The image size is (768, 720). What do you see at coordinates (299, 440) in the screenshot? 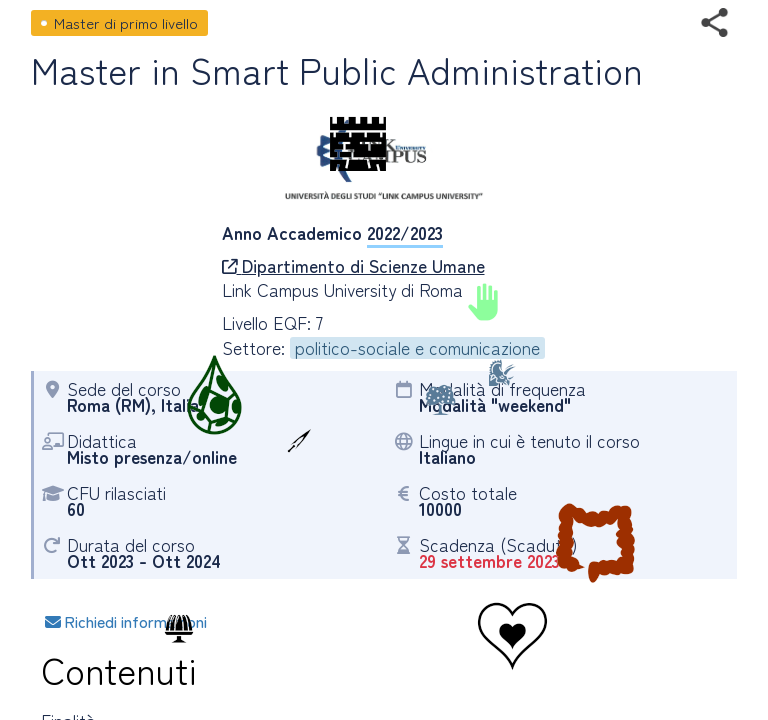
I see `equip energy sword weapon` at bounding box center [299, 440].